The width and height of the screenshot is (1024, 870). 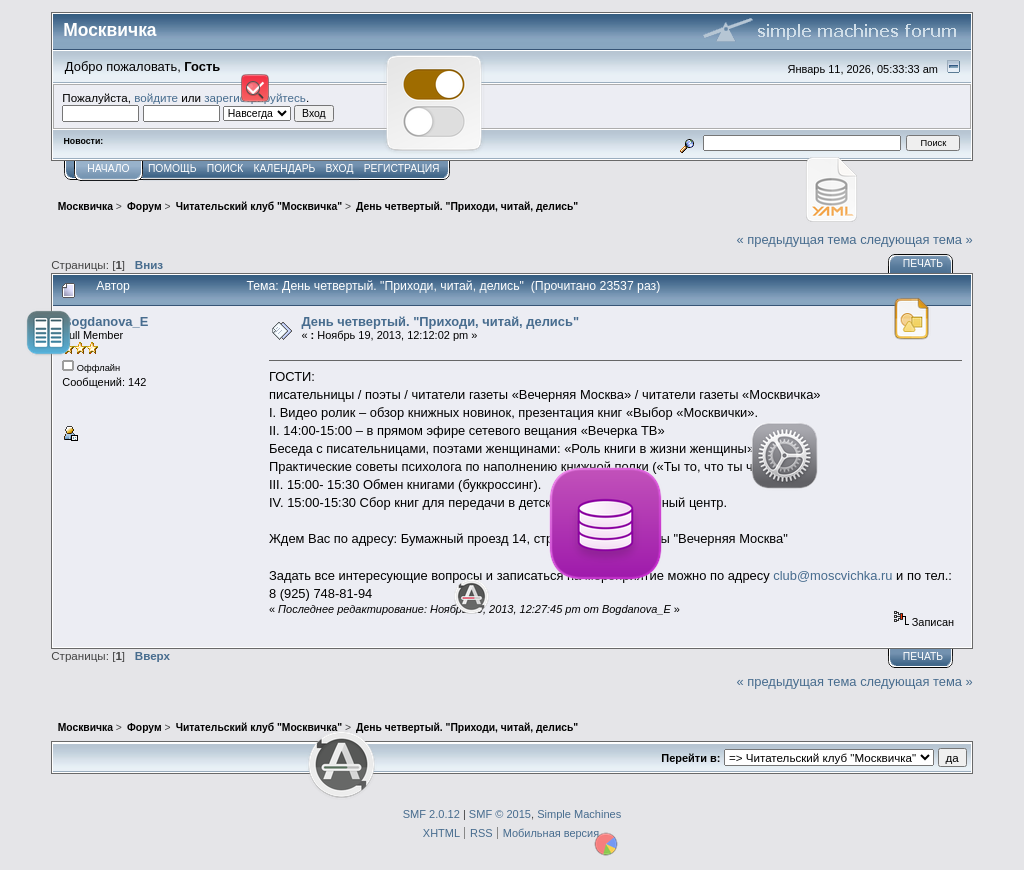 I want to click on open system settings, so click(x=784, y=455).